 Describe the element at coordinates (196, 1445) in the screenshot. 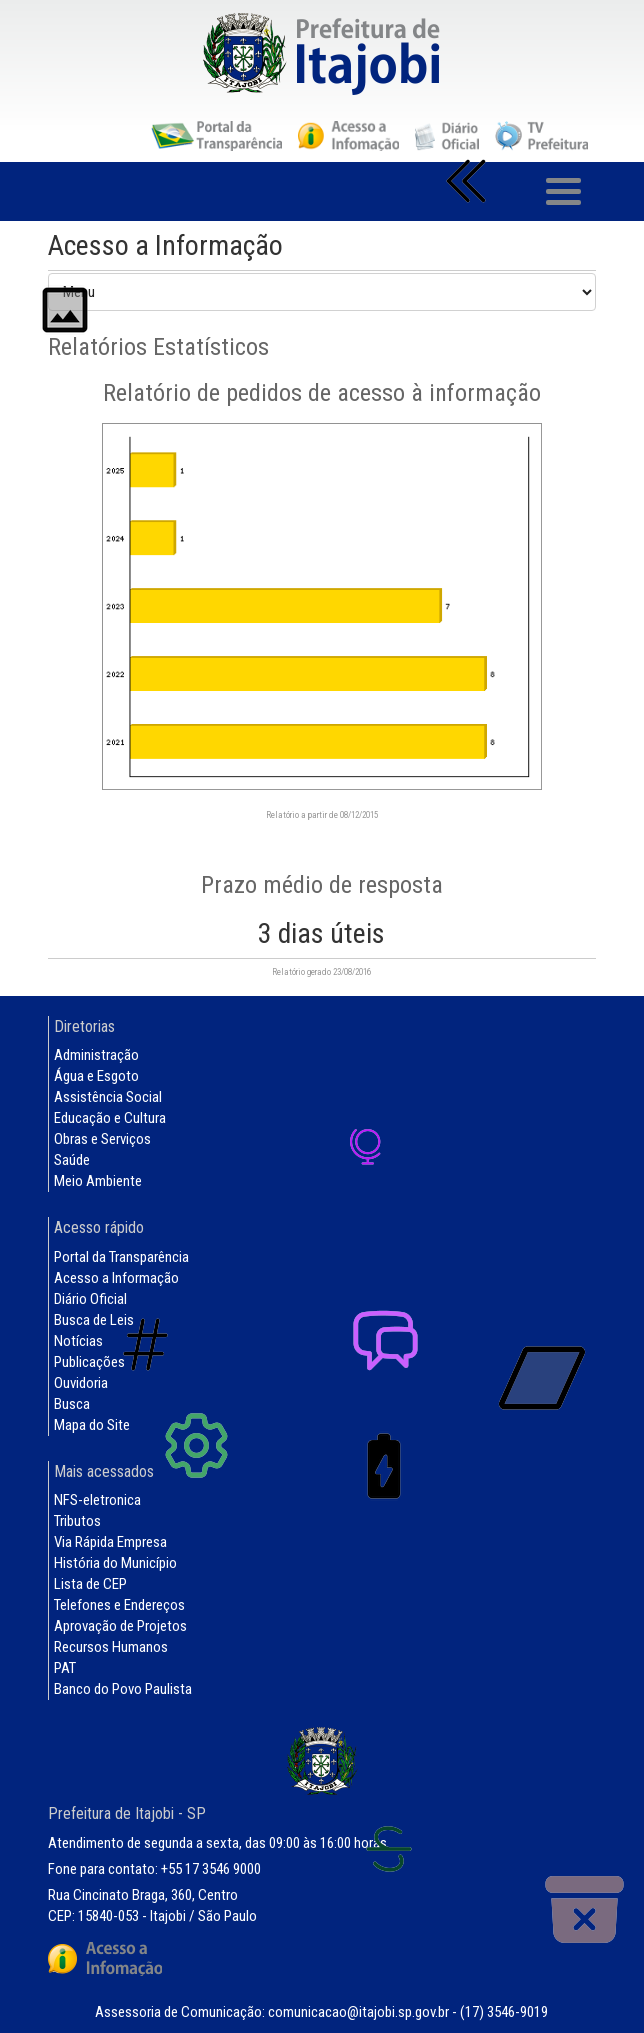

I see `access settings or preferences` at that location.